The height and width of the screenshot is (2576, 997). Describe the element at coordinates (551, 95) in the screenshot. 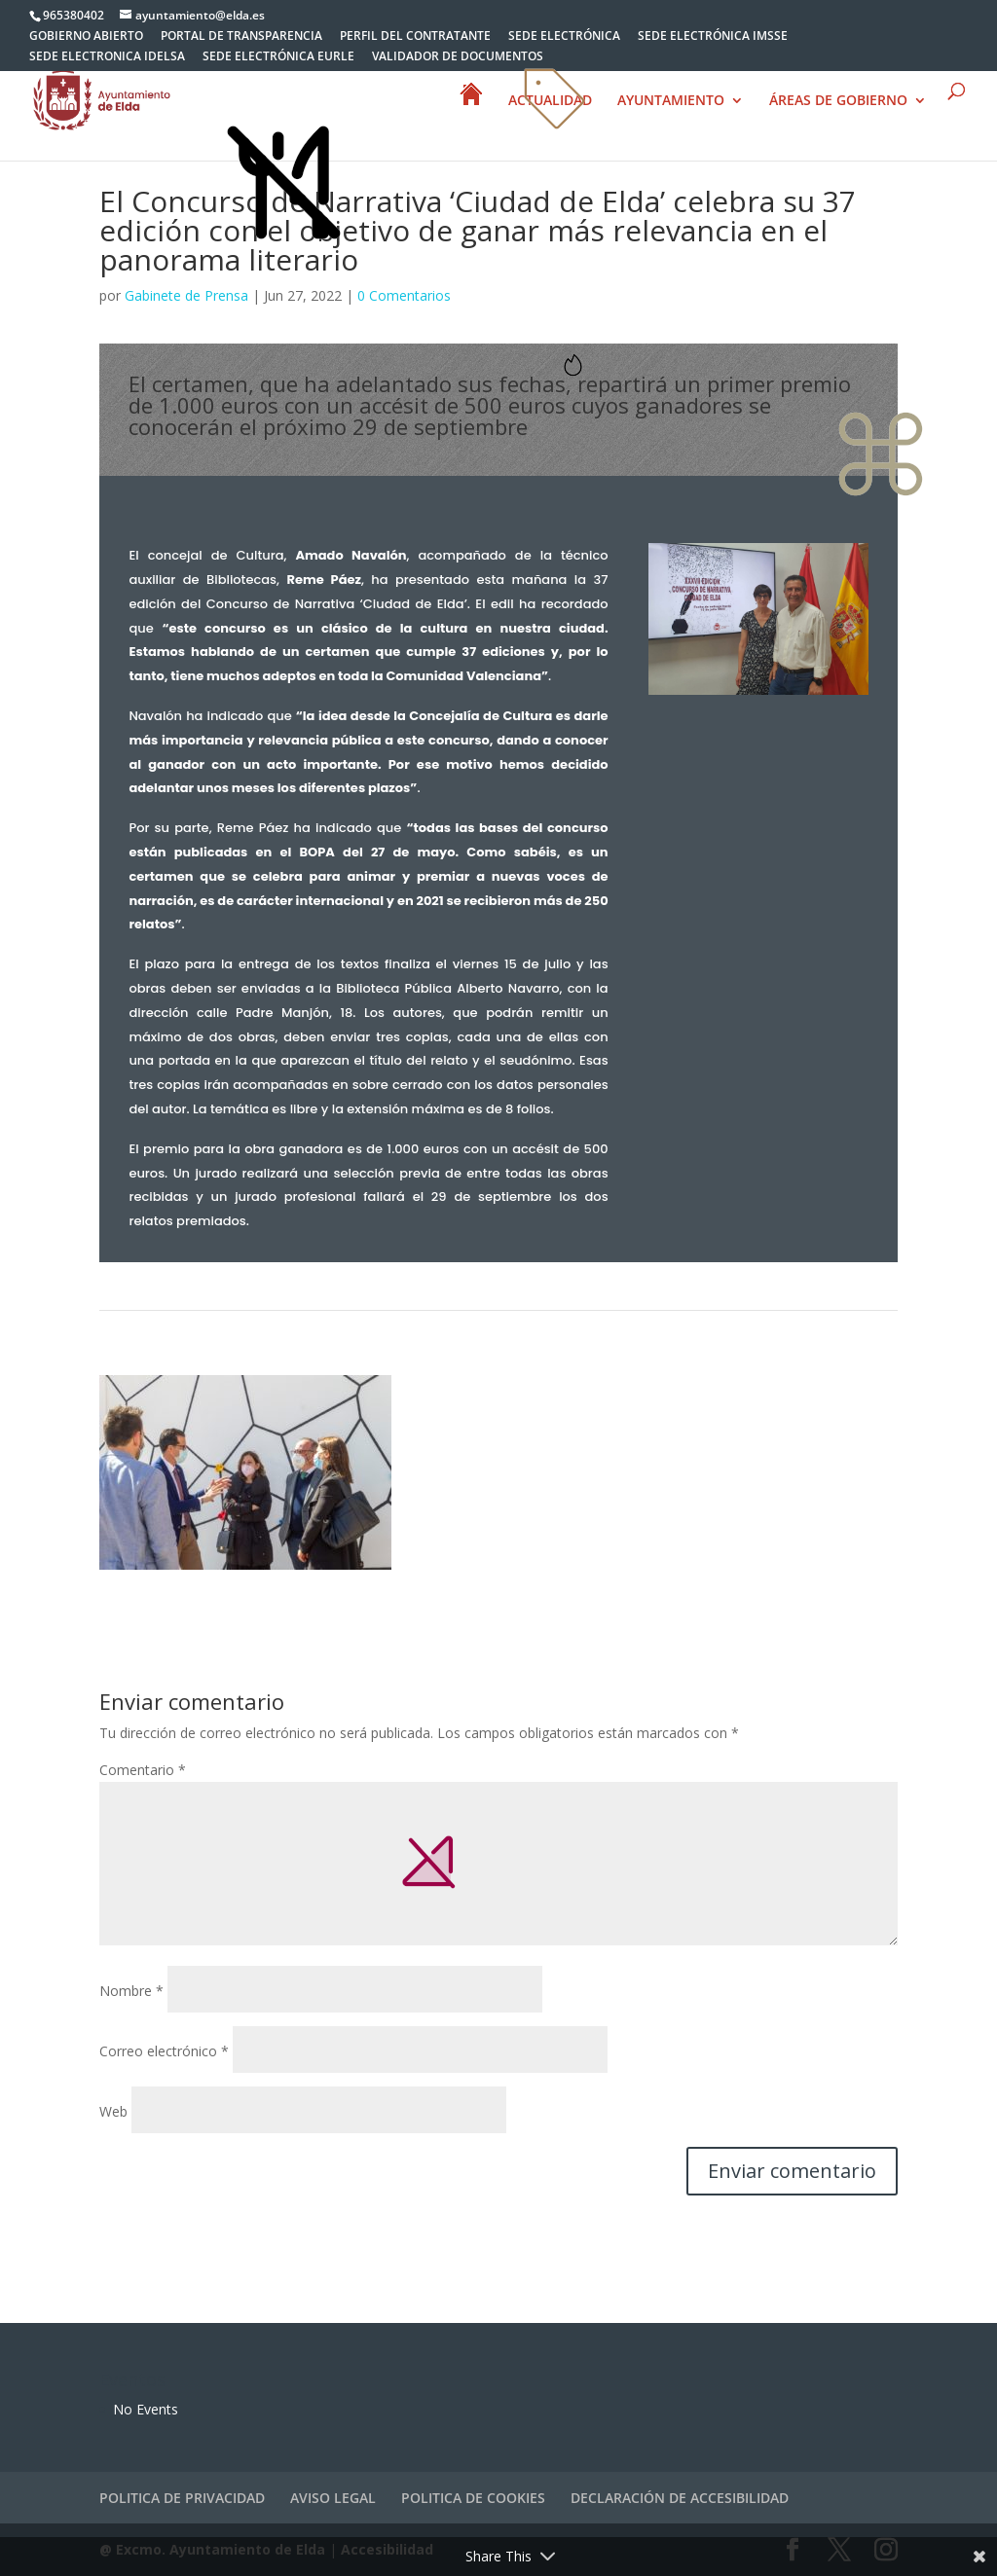

I see `add or manage tags for an item` at that location.